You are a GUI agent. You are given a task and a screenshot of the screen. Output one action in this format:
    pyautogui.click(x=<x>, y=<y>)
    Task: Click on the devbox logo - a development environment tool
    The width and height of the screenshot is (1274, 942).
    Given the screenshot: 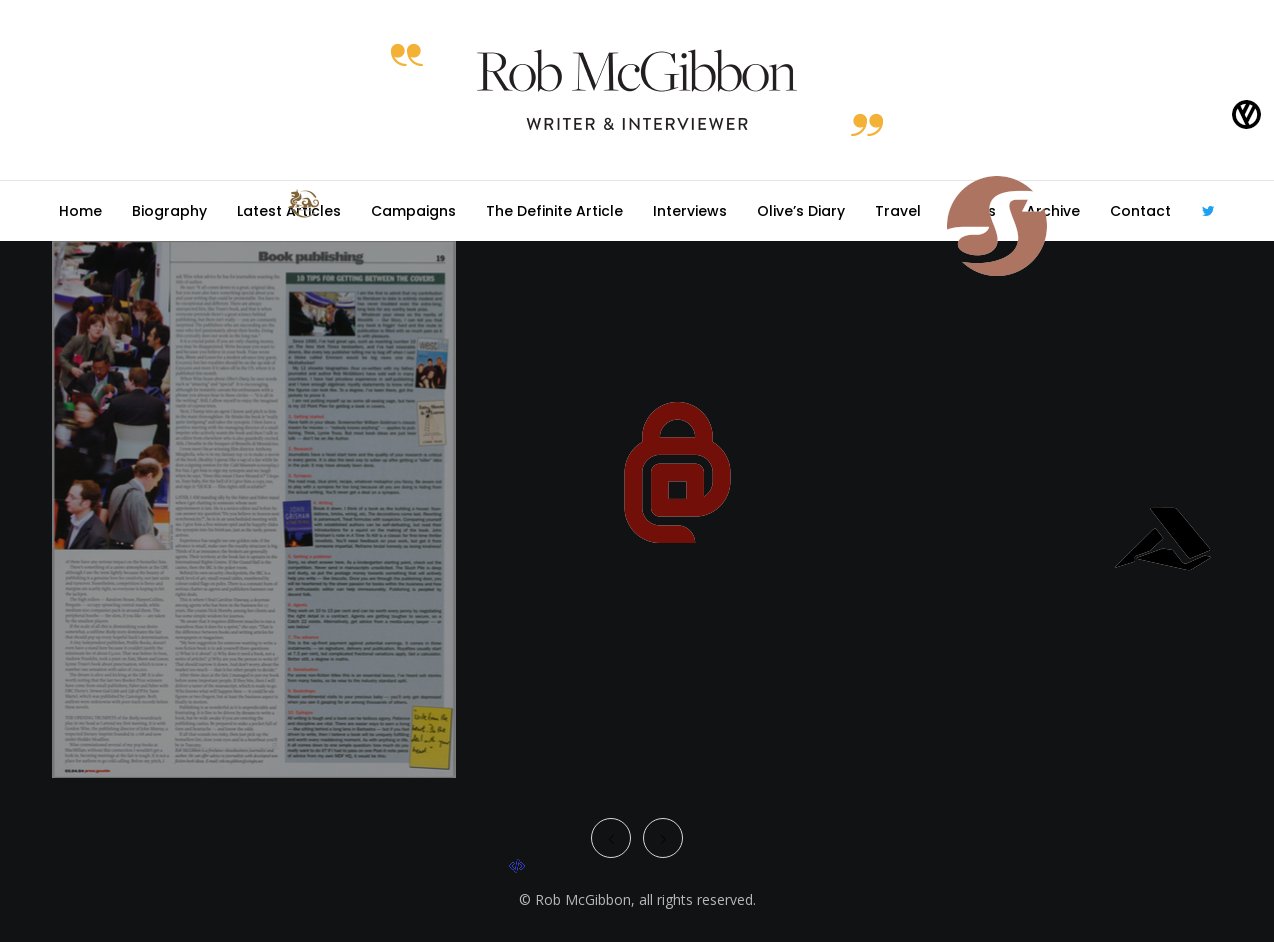 What is the action you would take?
    pyautogui.click(x=517, y=866)
    